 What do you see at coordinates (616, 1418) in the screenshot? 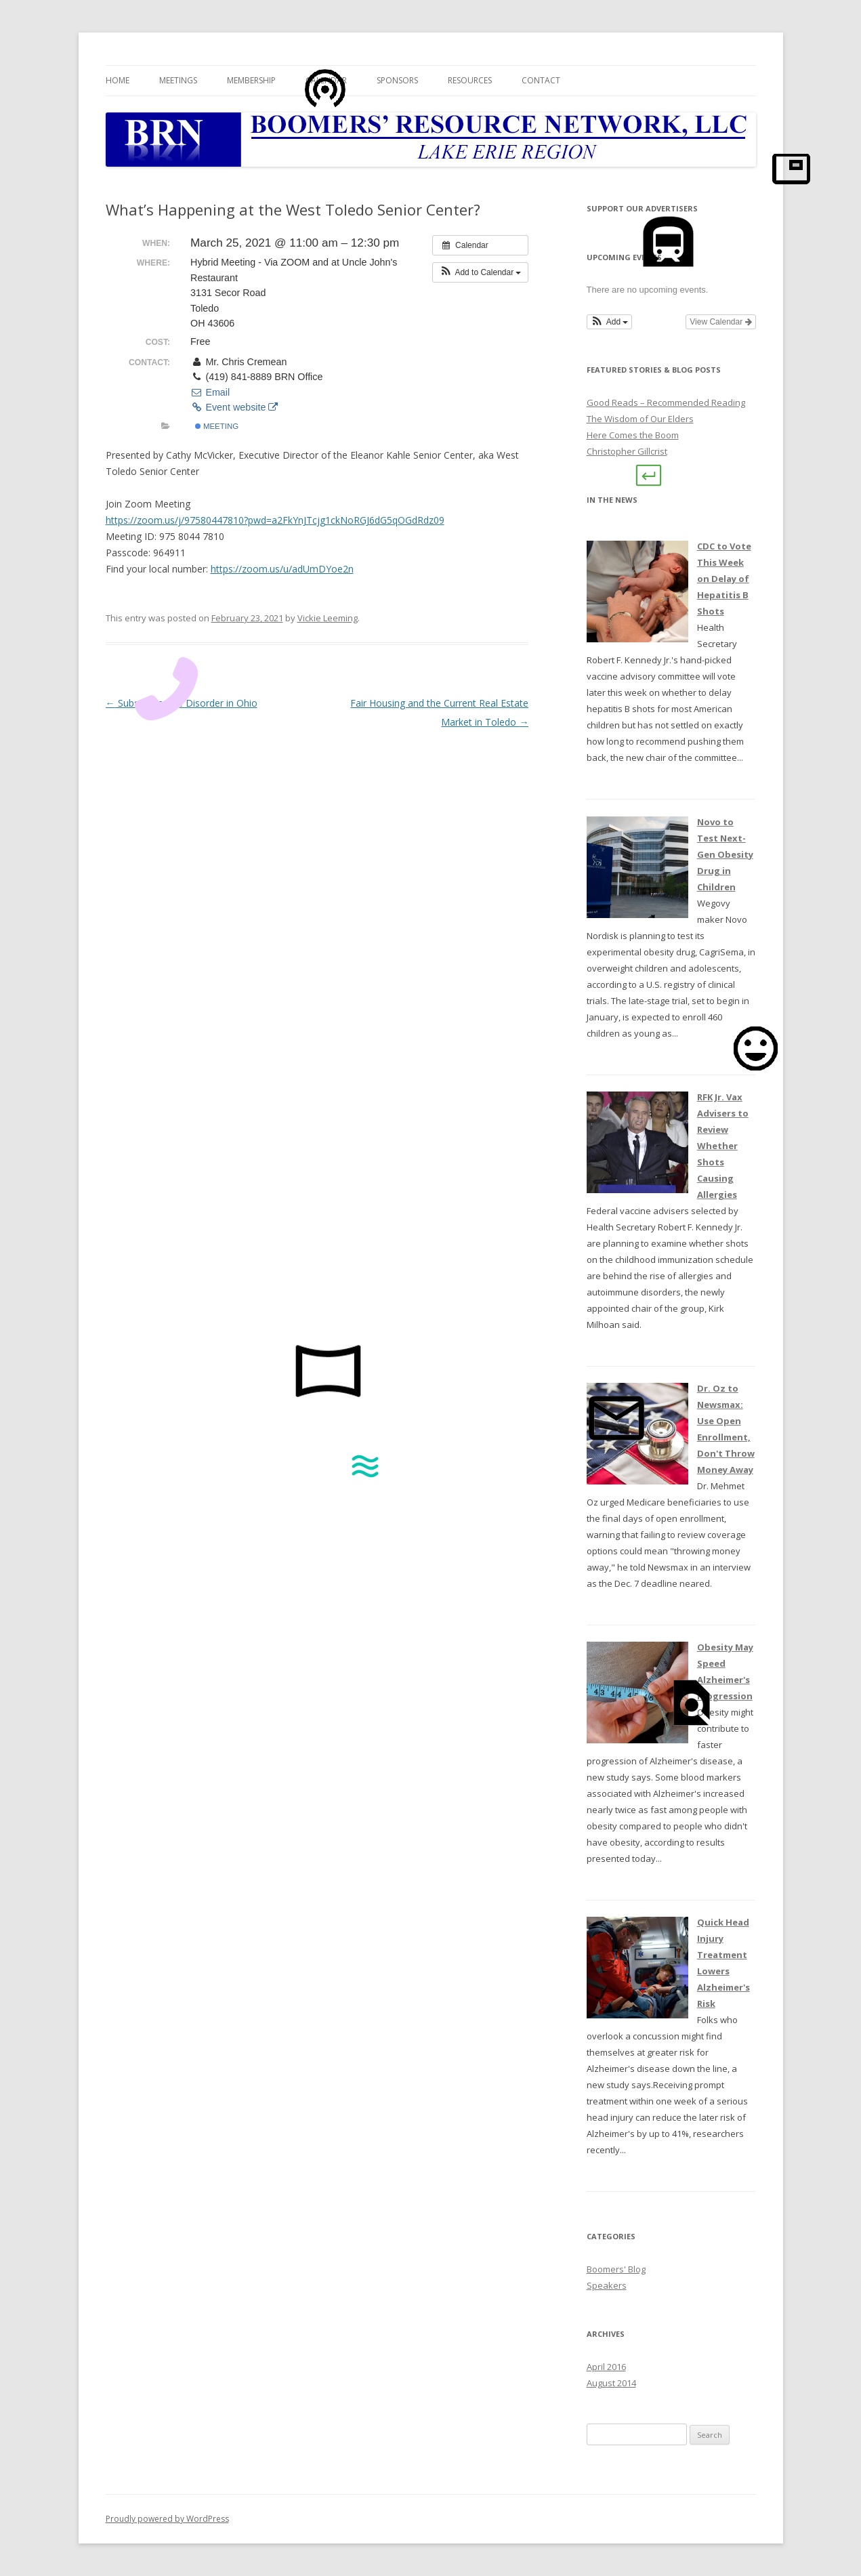
I see `open your inbox or email messages` at bounding box center [616, 1418].